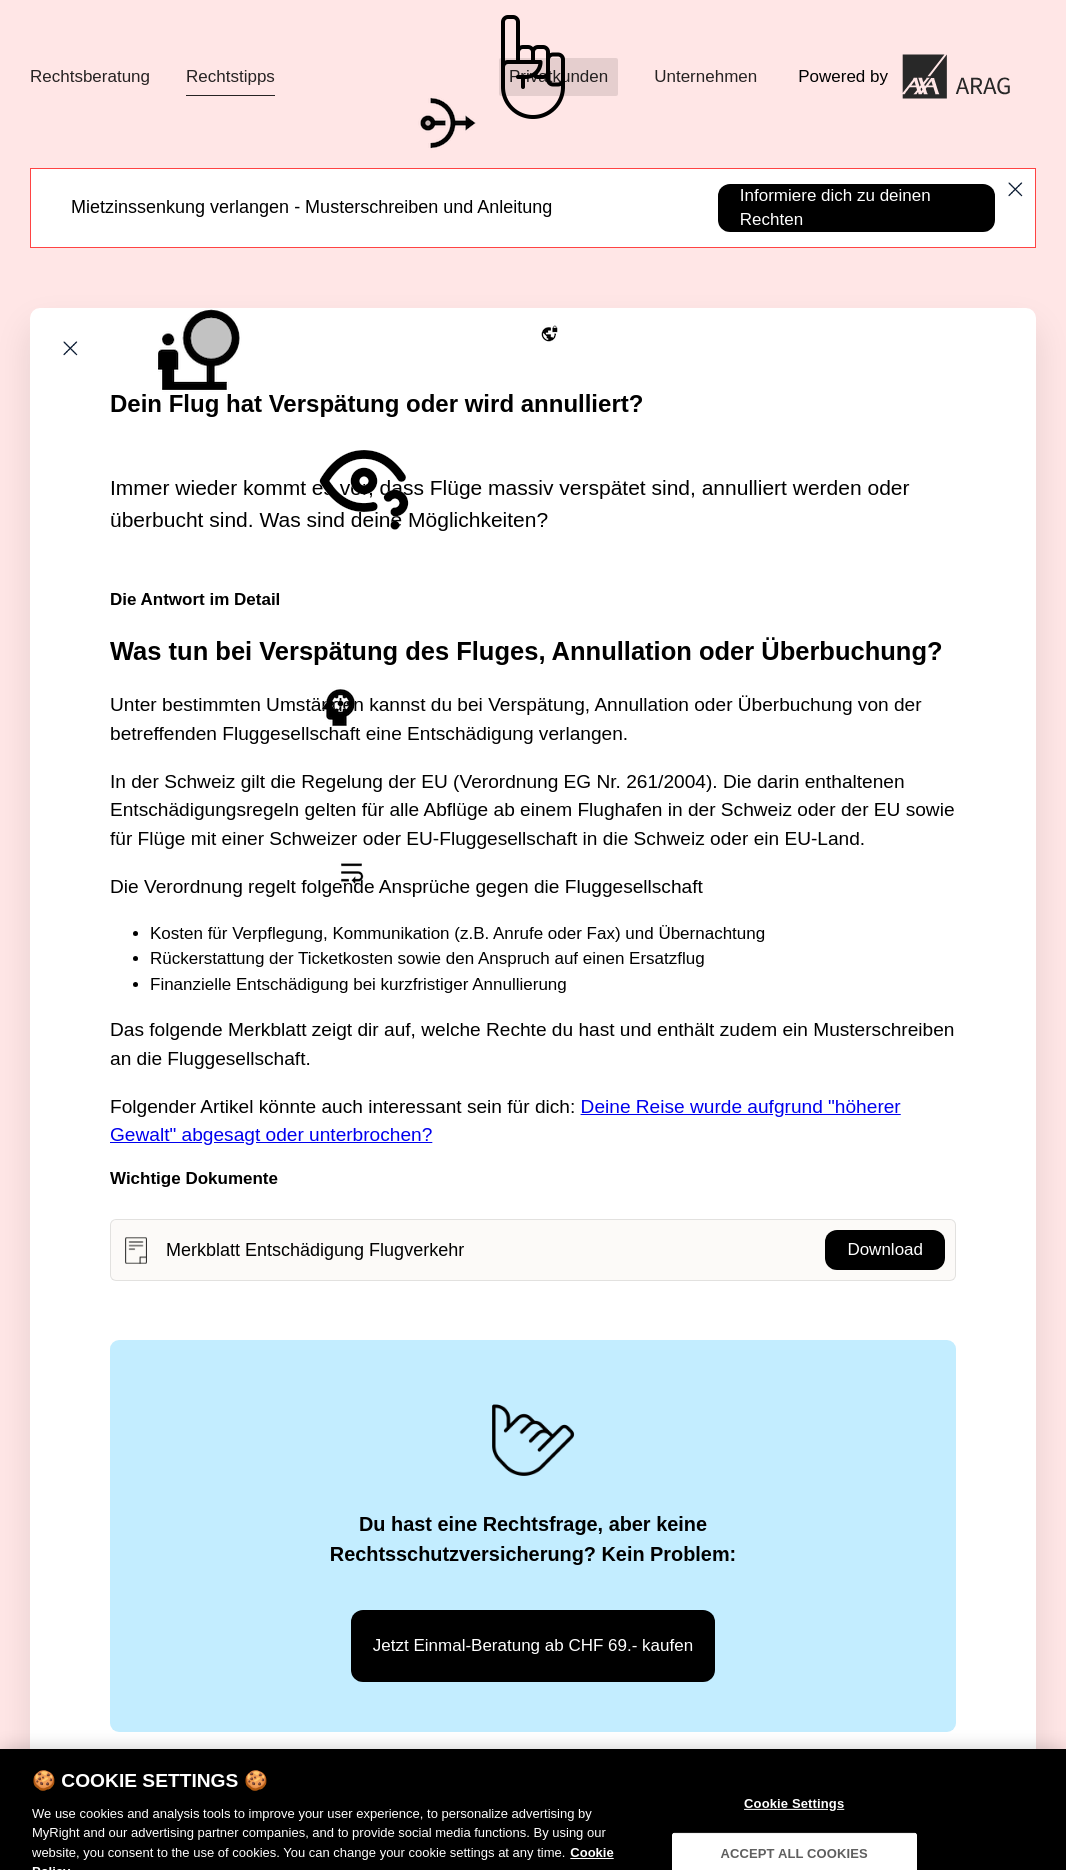 This screenshot has width=1066, height=1870. What do you see at coordinates (448, 123) in the screenshot?
I see `network address translation settings` at bounding box center [448, 123].